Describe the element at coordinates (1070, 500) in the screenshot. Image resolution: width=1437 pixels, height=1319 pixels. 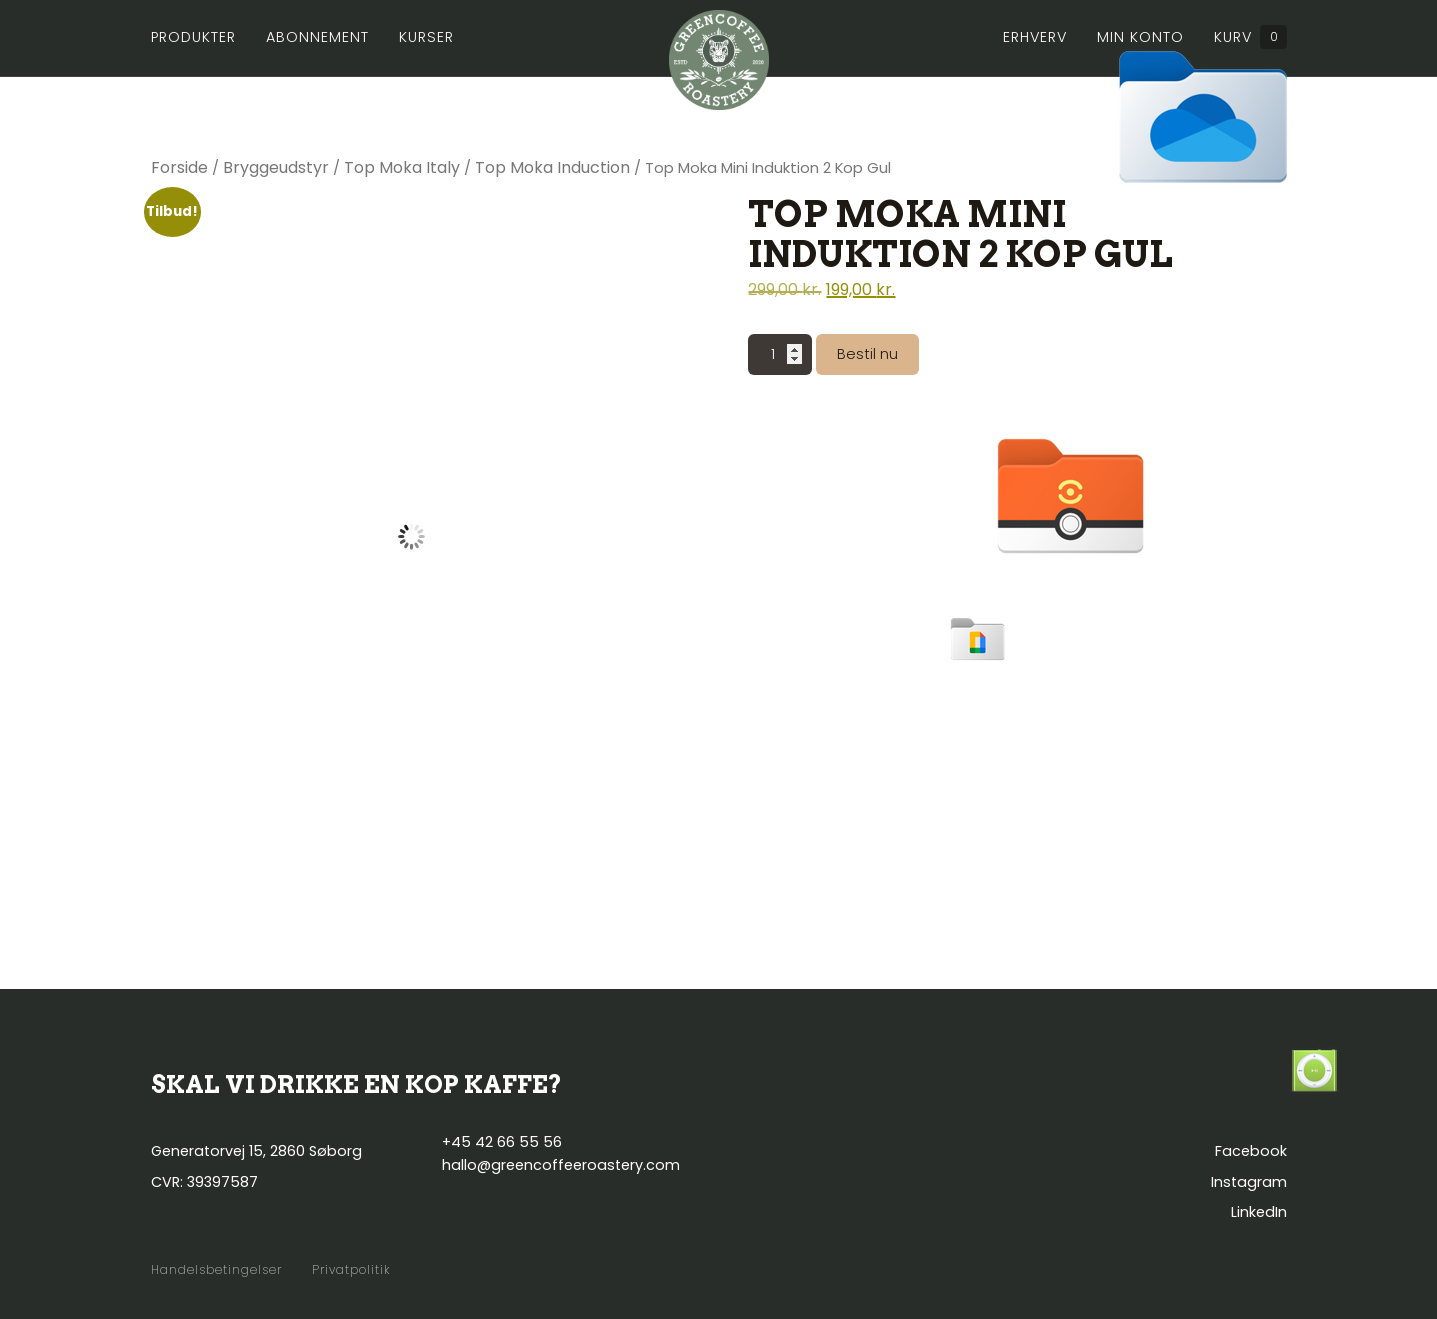
I see `folder containing pokémon-related files or games` at that location.